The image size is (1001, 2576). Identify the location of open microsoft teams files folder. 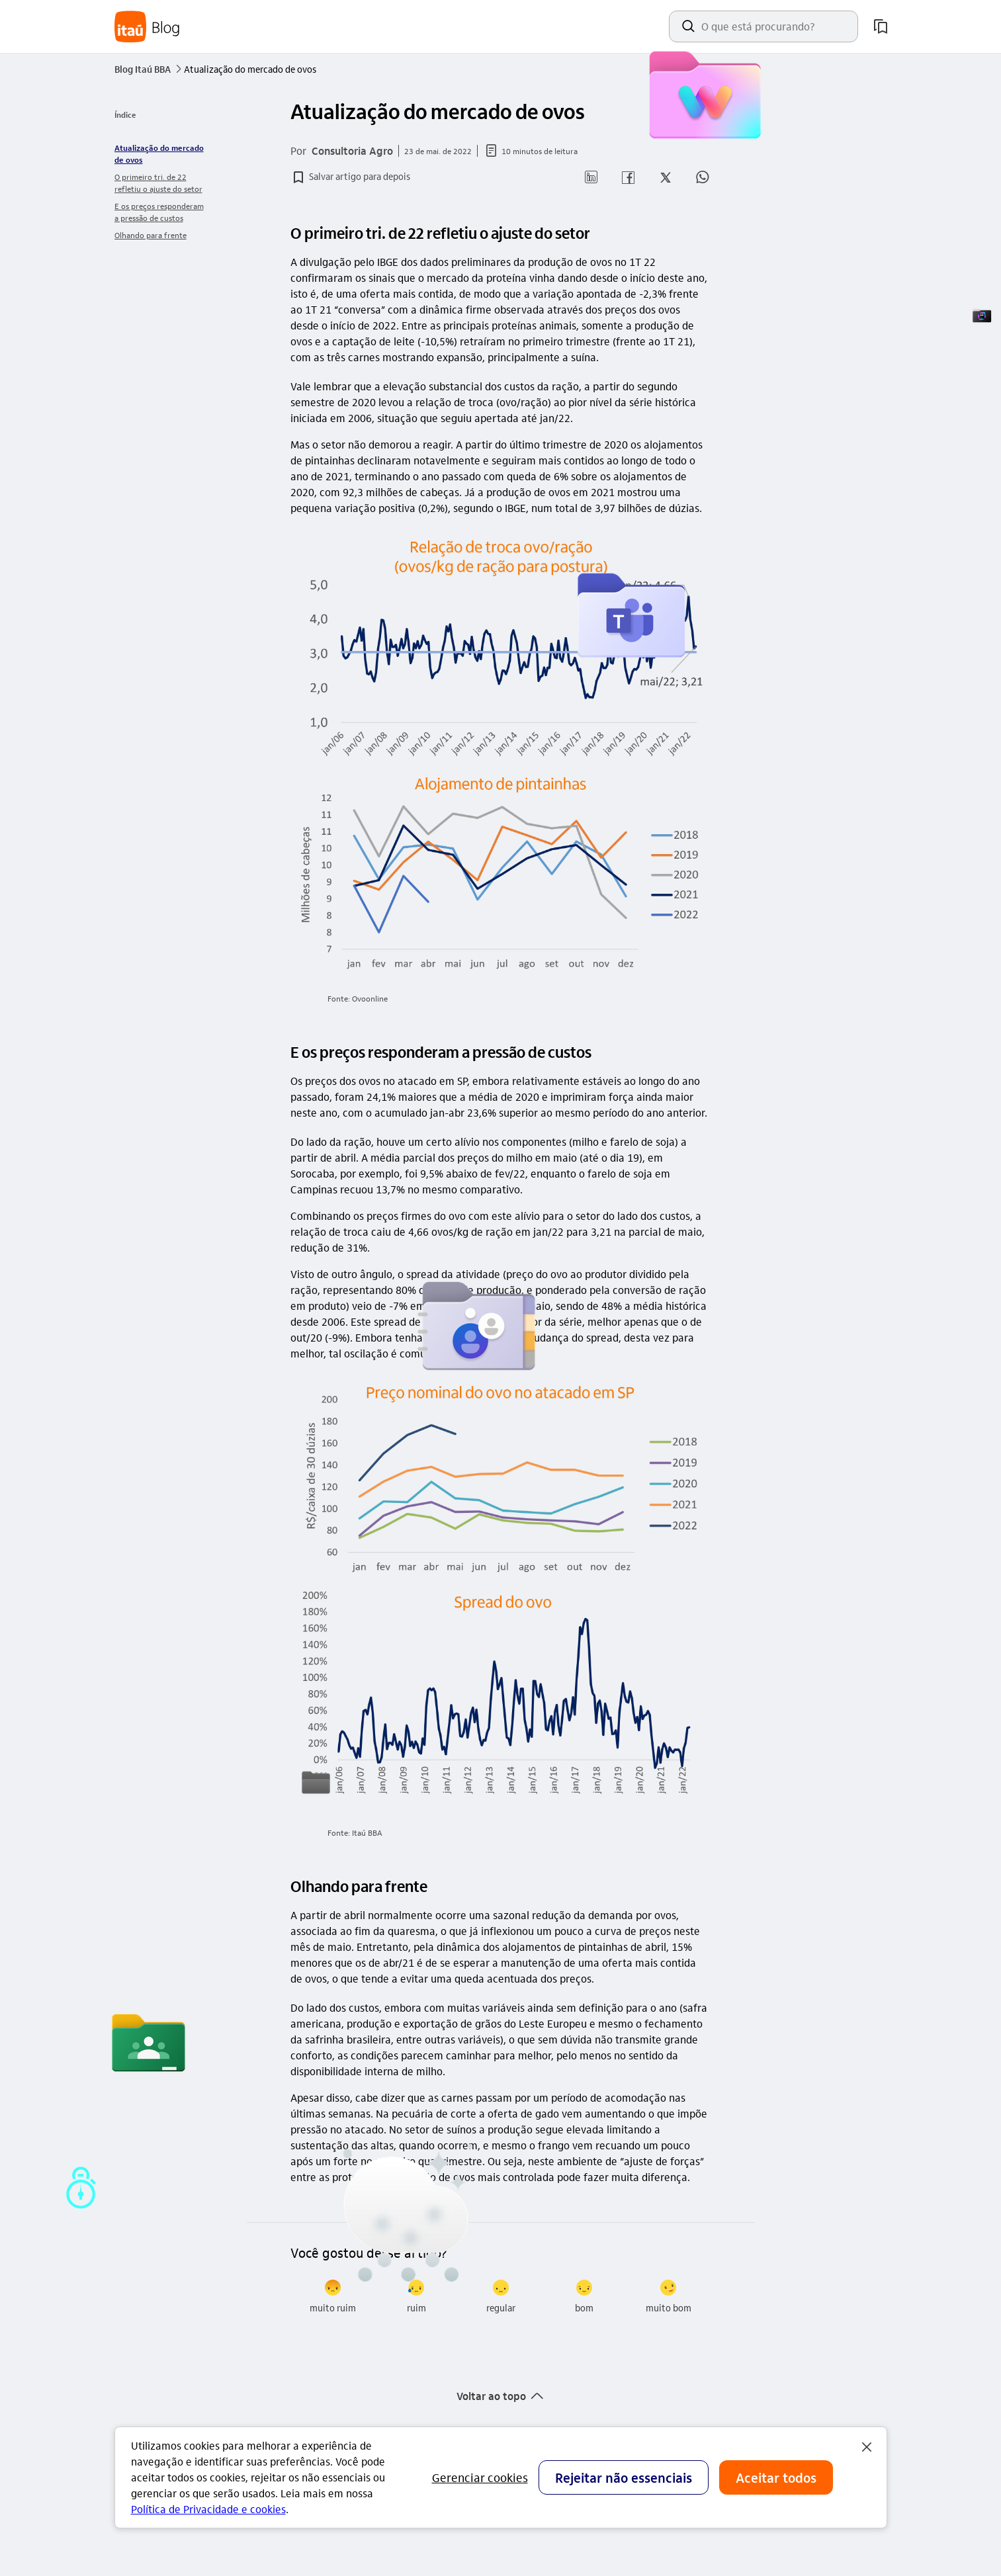
(631, 618).